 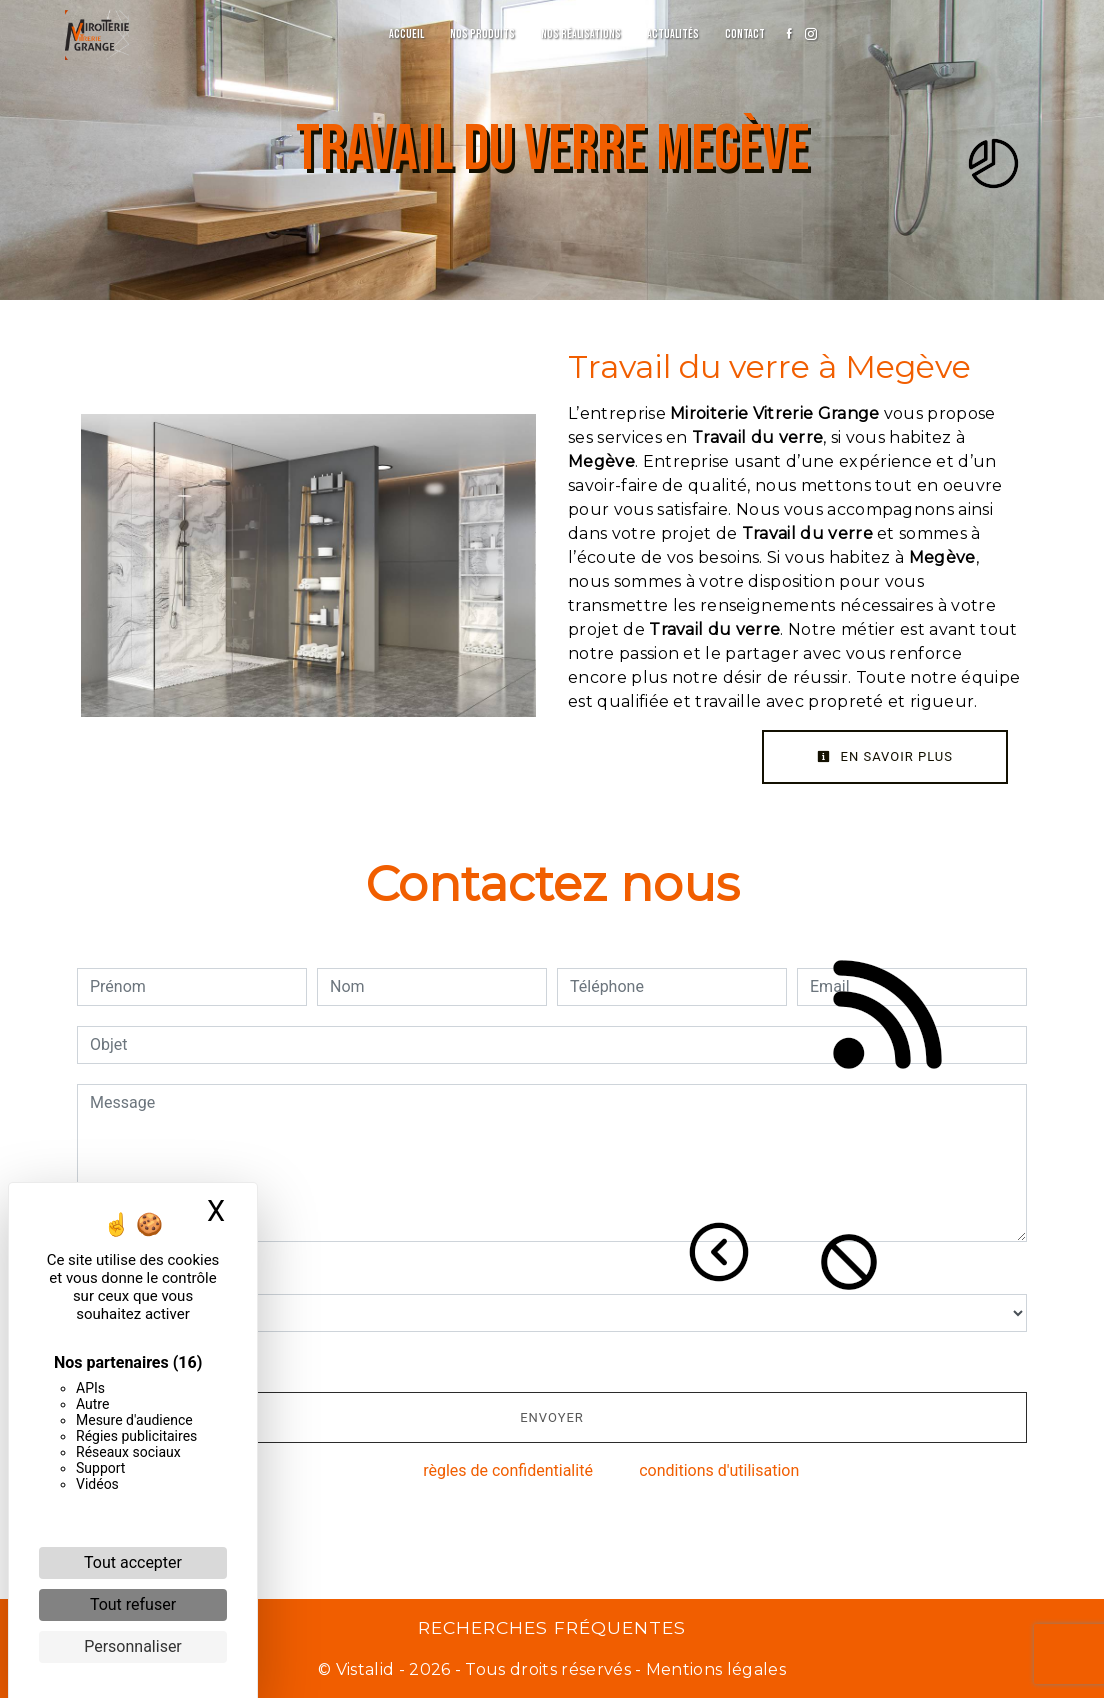 I want to click on indicates a prohibited or blocked action, so click(x=849, y=1262).